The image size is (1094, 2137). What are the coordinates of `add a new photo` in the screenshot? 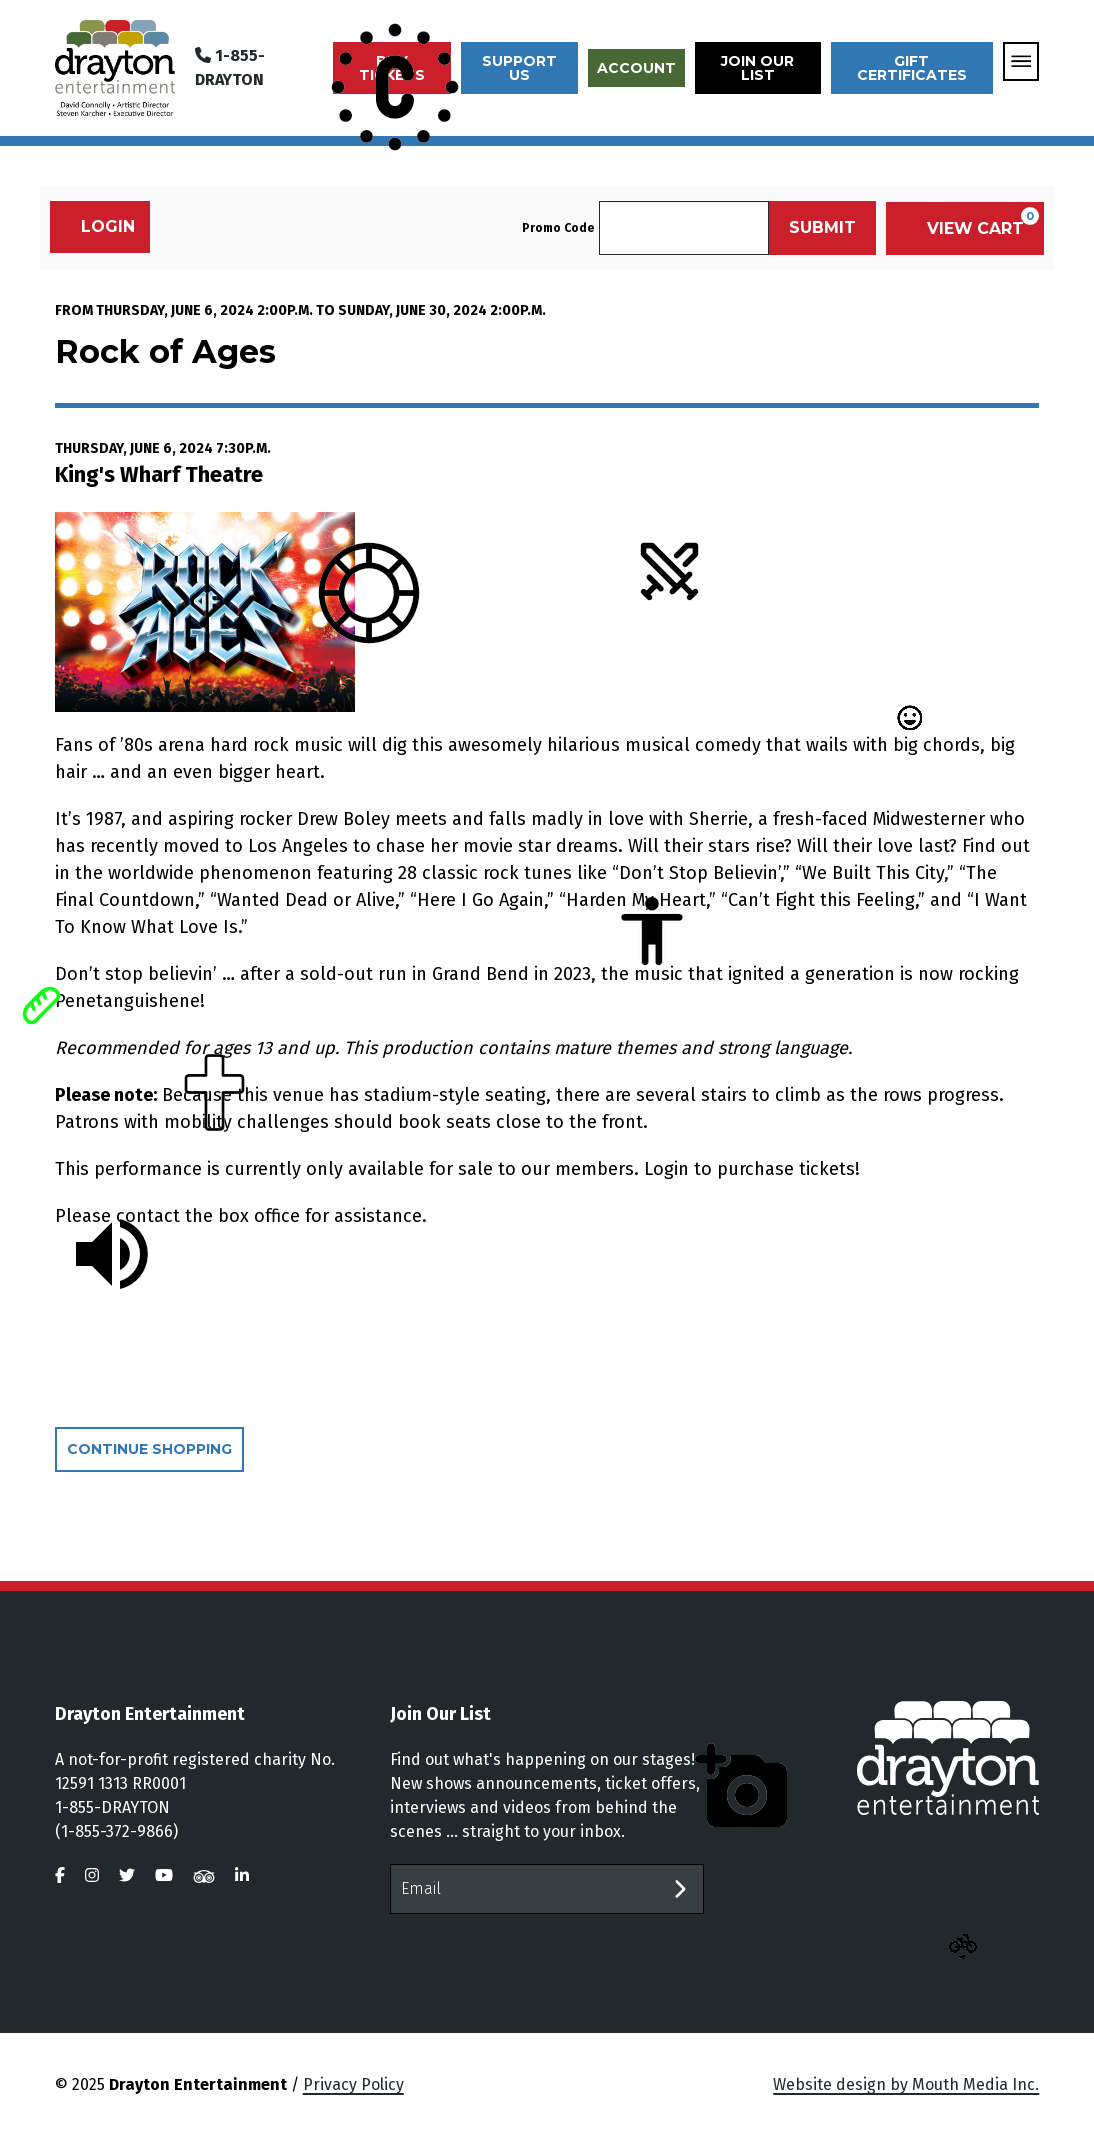 It's located at (743, 1787).